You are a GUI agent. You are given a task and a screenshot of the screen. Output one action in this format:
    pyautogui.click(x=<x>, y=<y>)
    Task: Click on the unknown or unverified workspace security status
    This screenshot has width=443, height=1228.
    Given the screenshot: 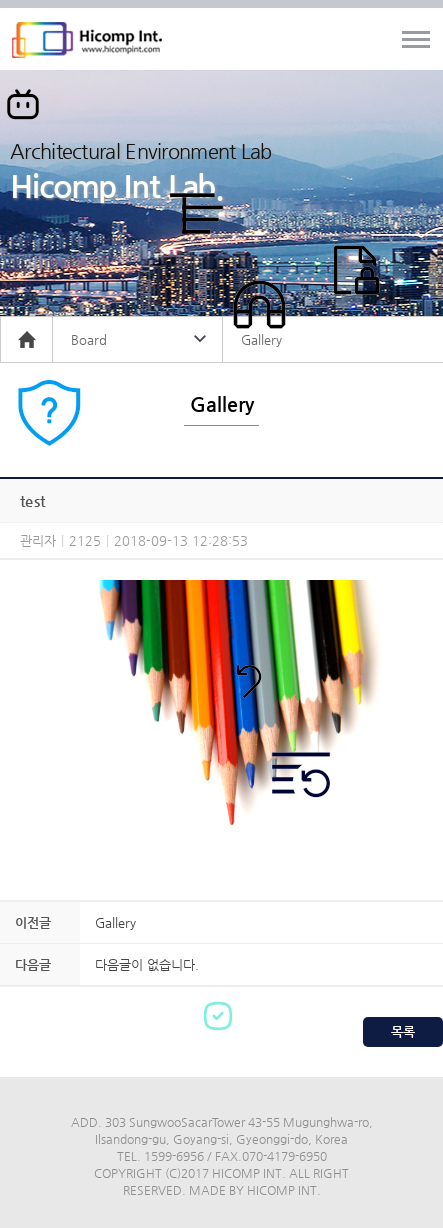 What is the action you would take?
    pyautogui.click(x=49, y=413)
    